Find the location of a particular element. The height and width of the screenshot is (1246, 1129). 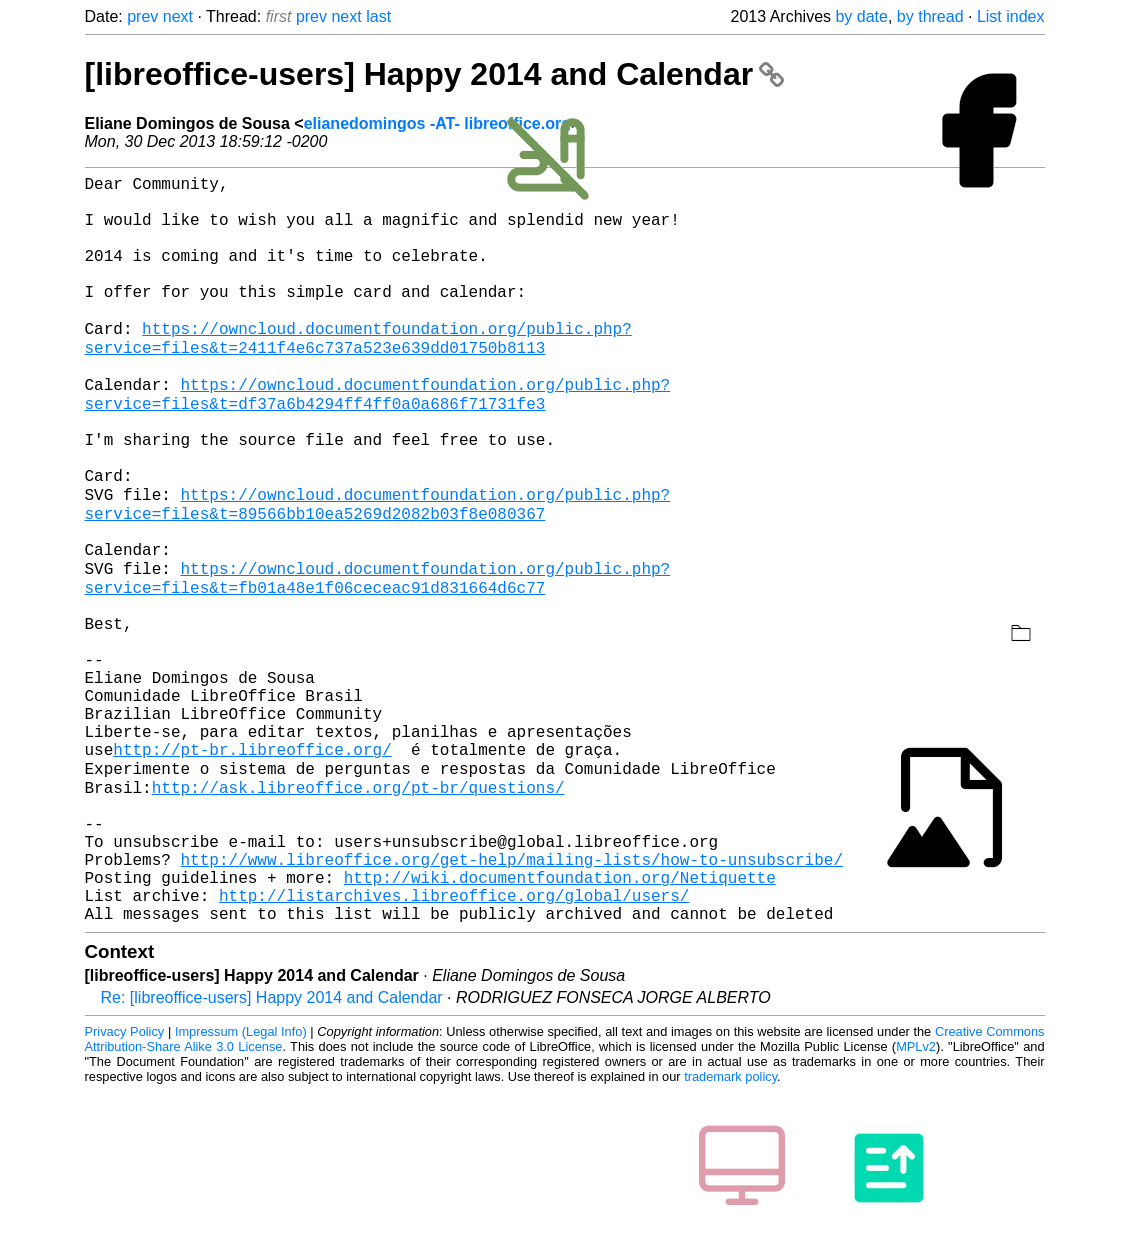

sort items in descending order is located at coordinates (889, 1168).